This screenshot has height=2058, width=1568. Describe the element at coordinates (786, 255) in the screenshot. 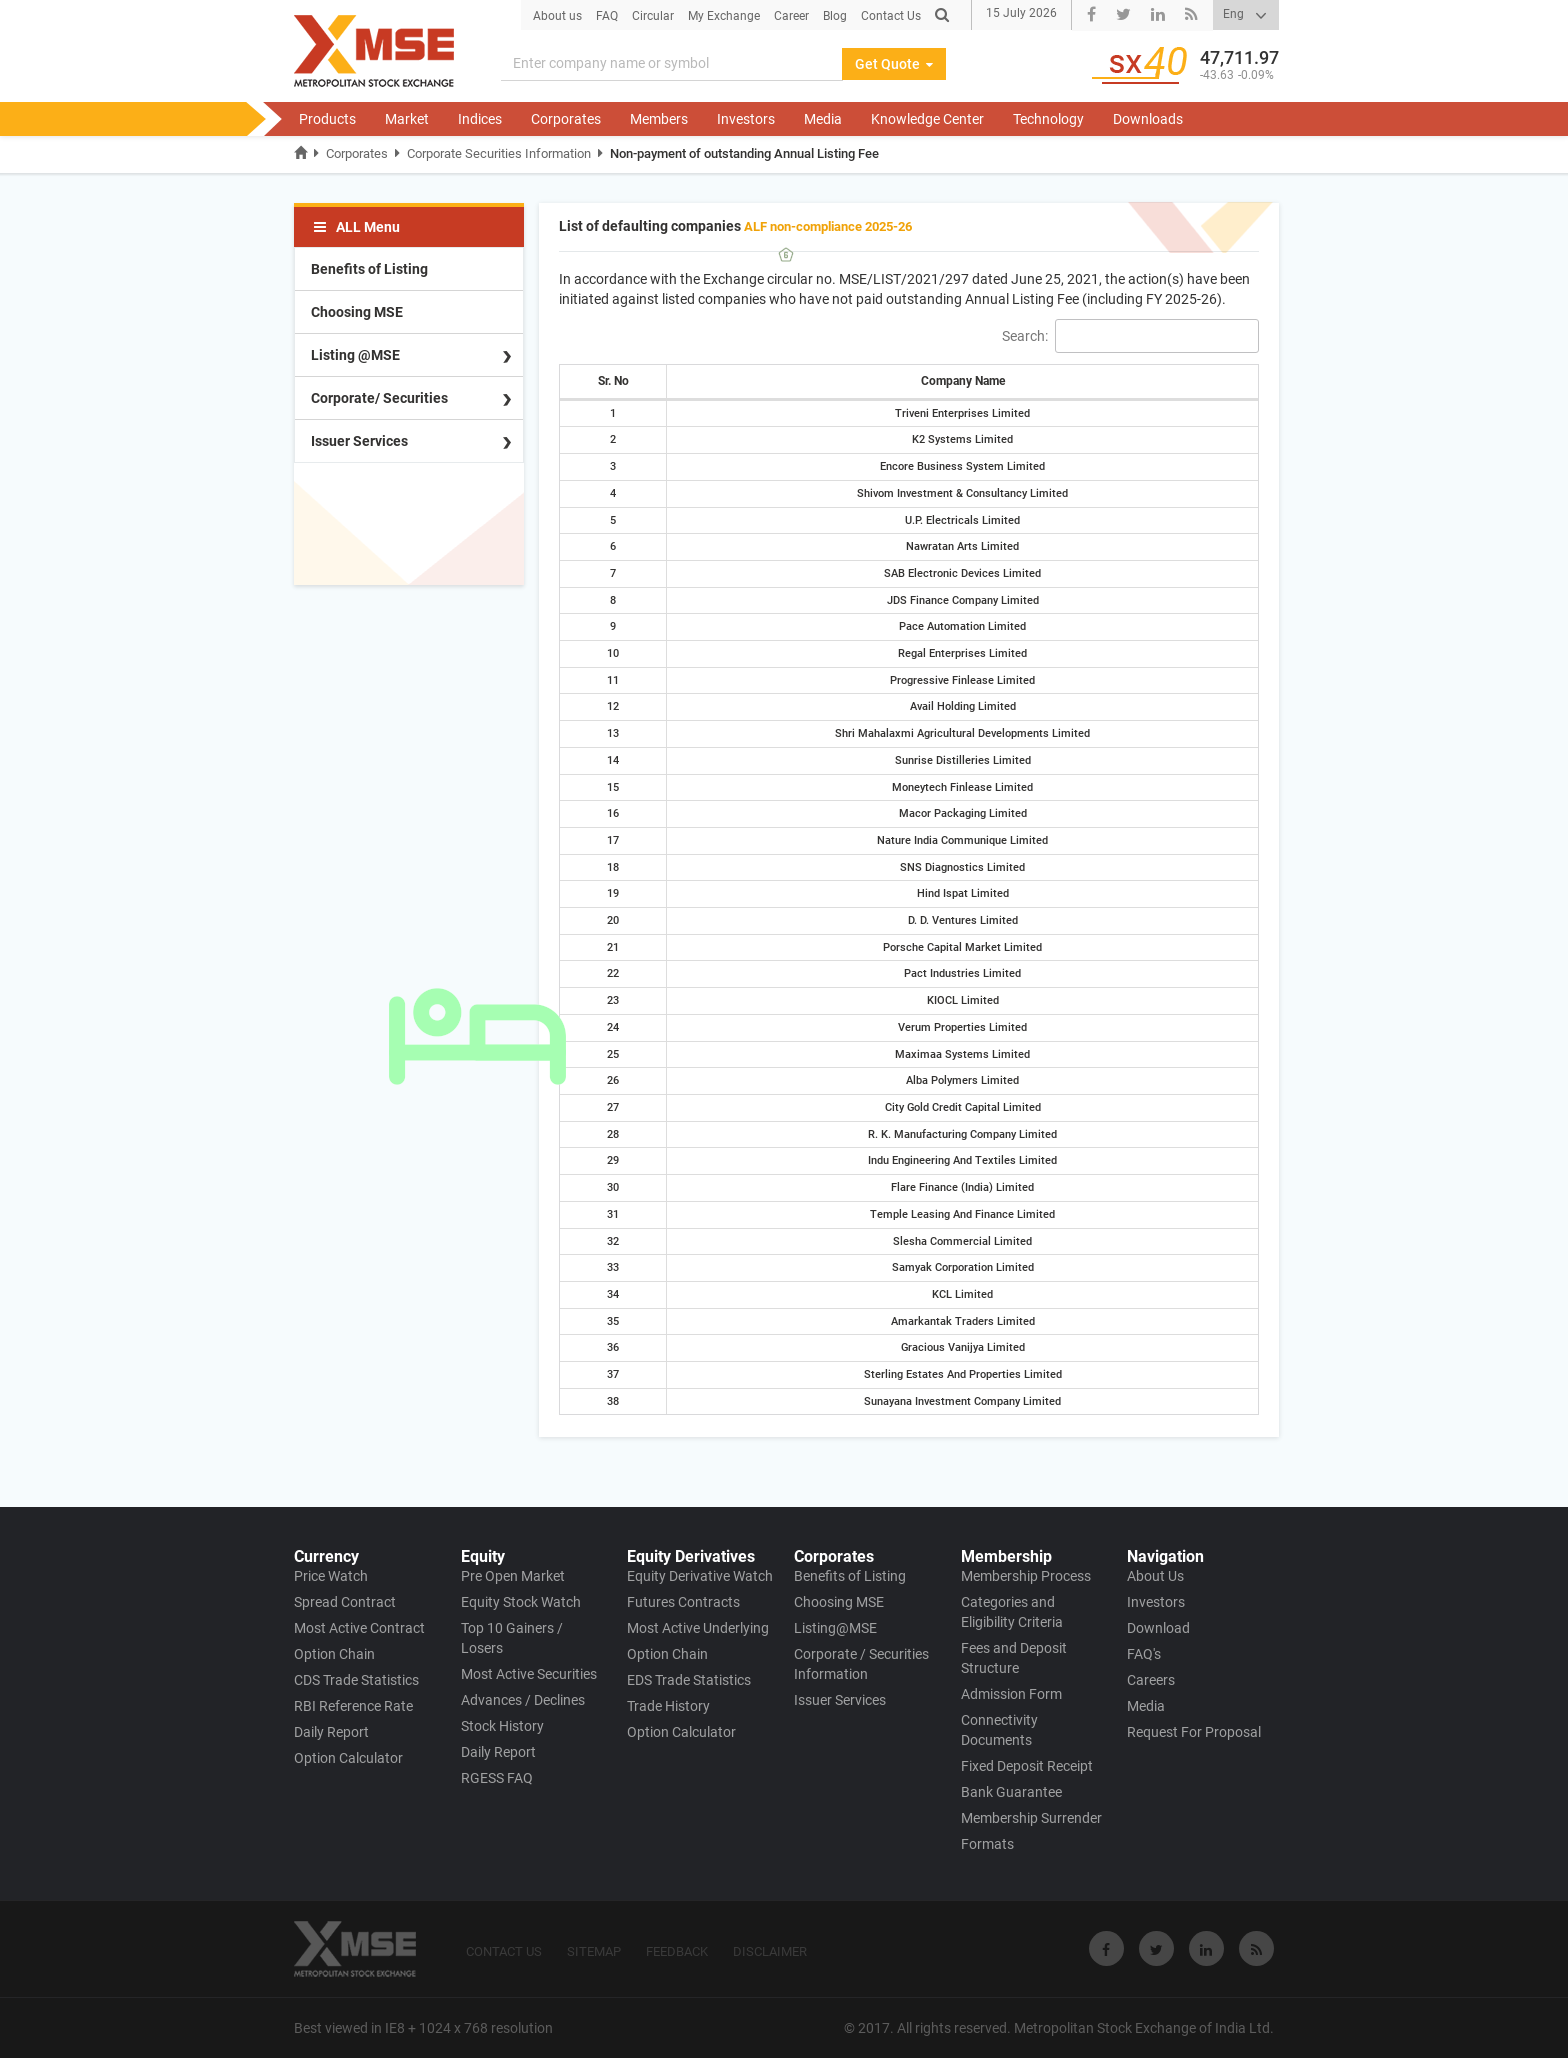

I see `navigate to section 6` at that location.